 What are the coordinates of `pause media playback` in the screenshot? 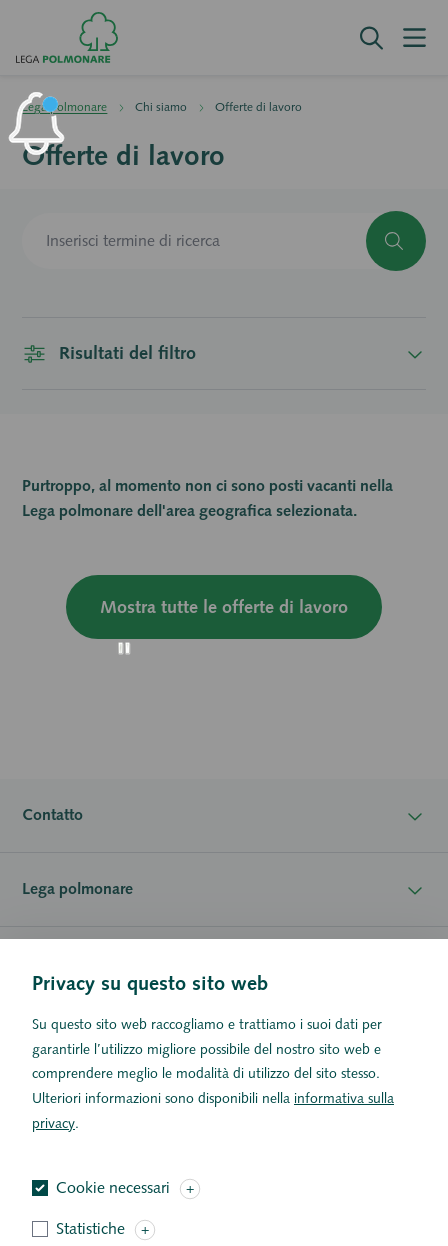 It's located at (124, 648).